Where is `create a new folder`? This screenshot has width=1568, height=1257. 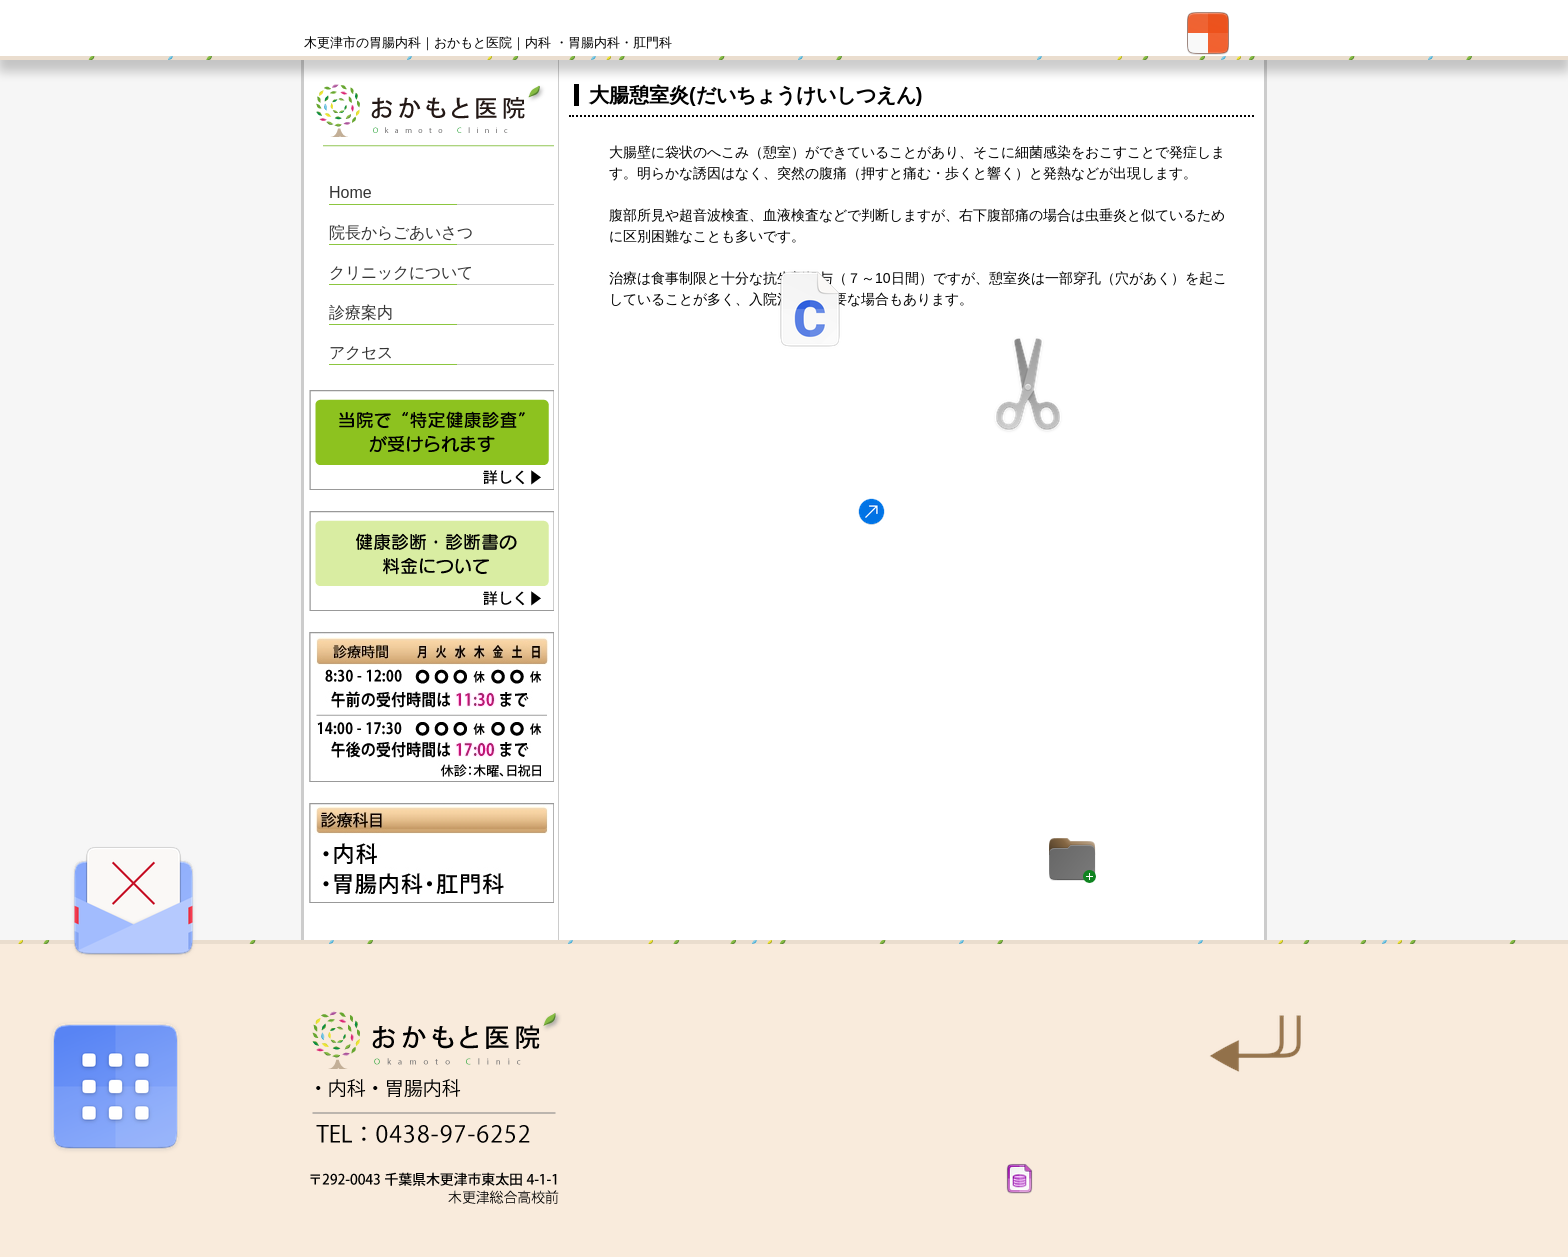
create a new folder is located at coordinates (1072, 859).